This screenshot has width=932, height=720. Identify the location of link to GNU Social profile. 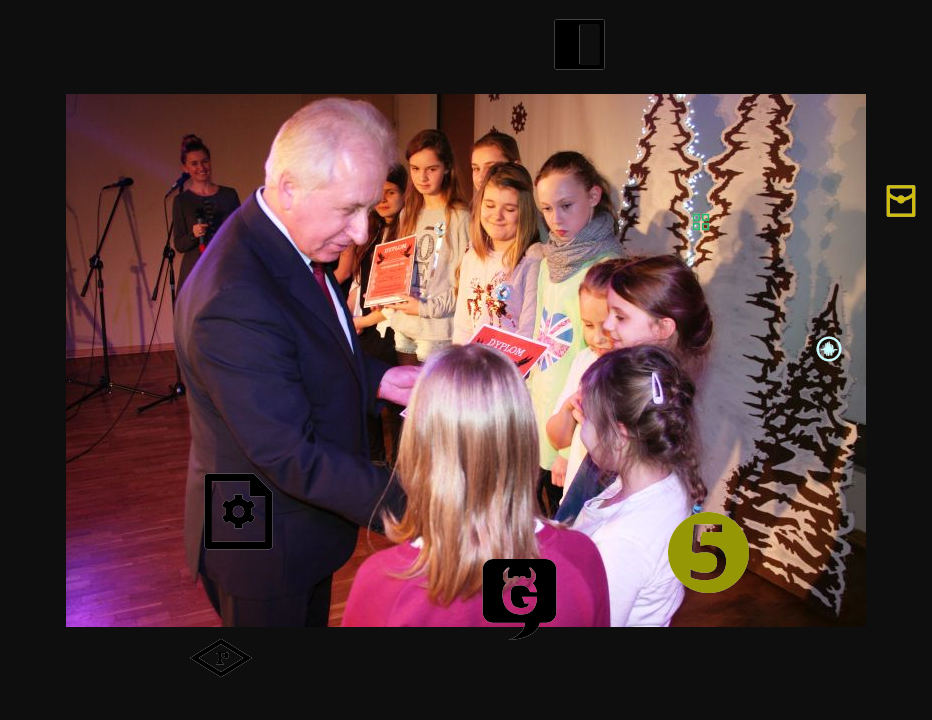
(519, 599).